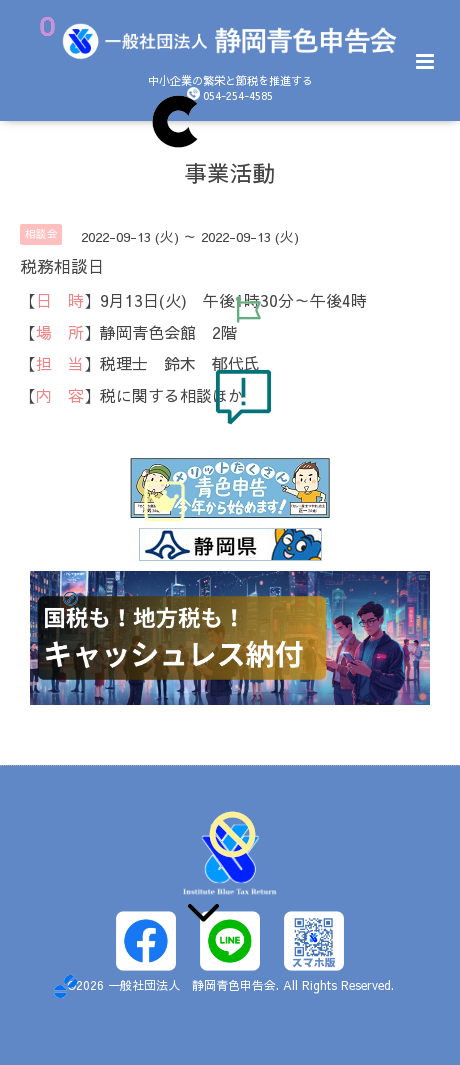 Image resolution: width=460 pixels, height=1065 pixels. What do you see at coordinates (164, 501) in the screenshot?
I see `web awesome brand logo` at bounding box center [164, 501].